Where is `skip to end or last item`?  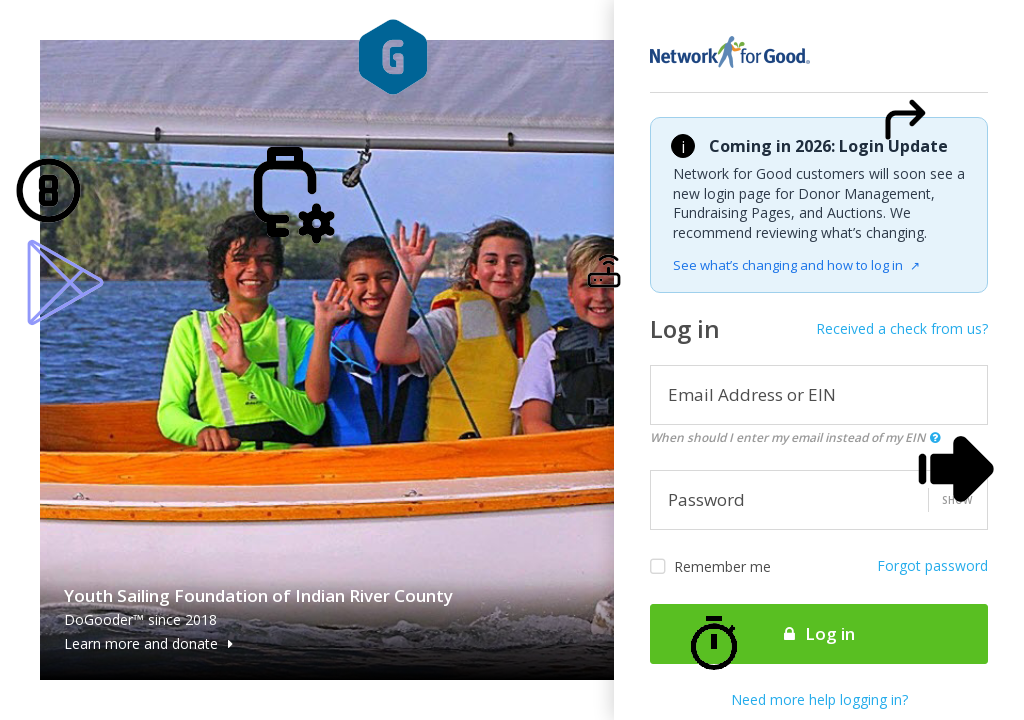 skip to end or last item is located at coordinates (957, 469).